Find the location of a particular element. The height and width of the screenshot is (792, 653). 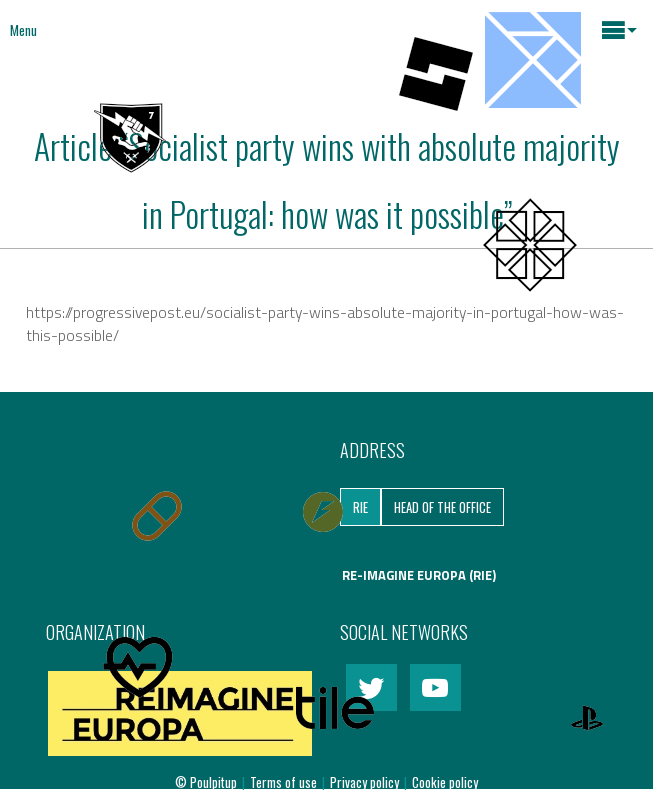

open Roblox Studio is located at coordinates (436, 74).